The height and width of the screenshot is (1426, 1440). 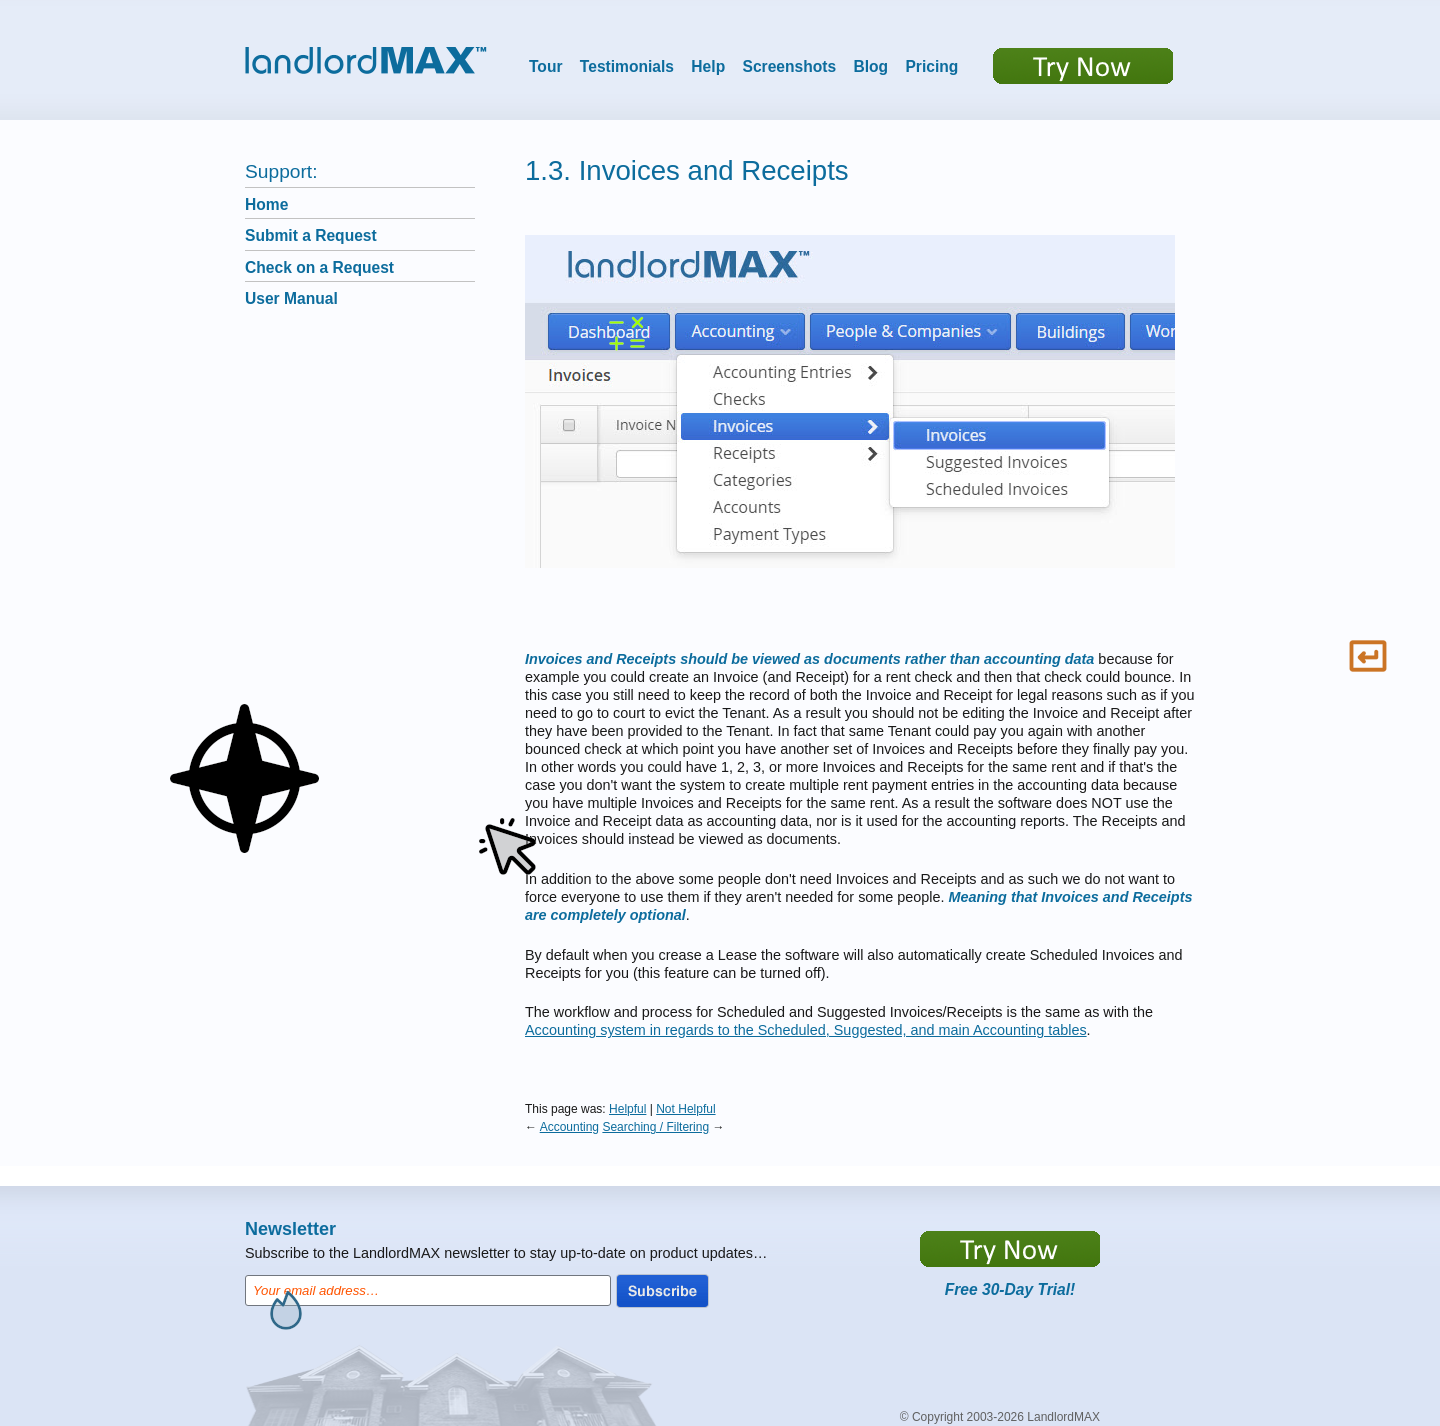 I want to click on access navigation or compass features, so click(x=244, y=778).